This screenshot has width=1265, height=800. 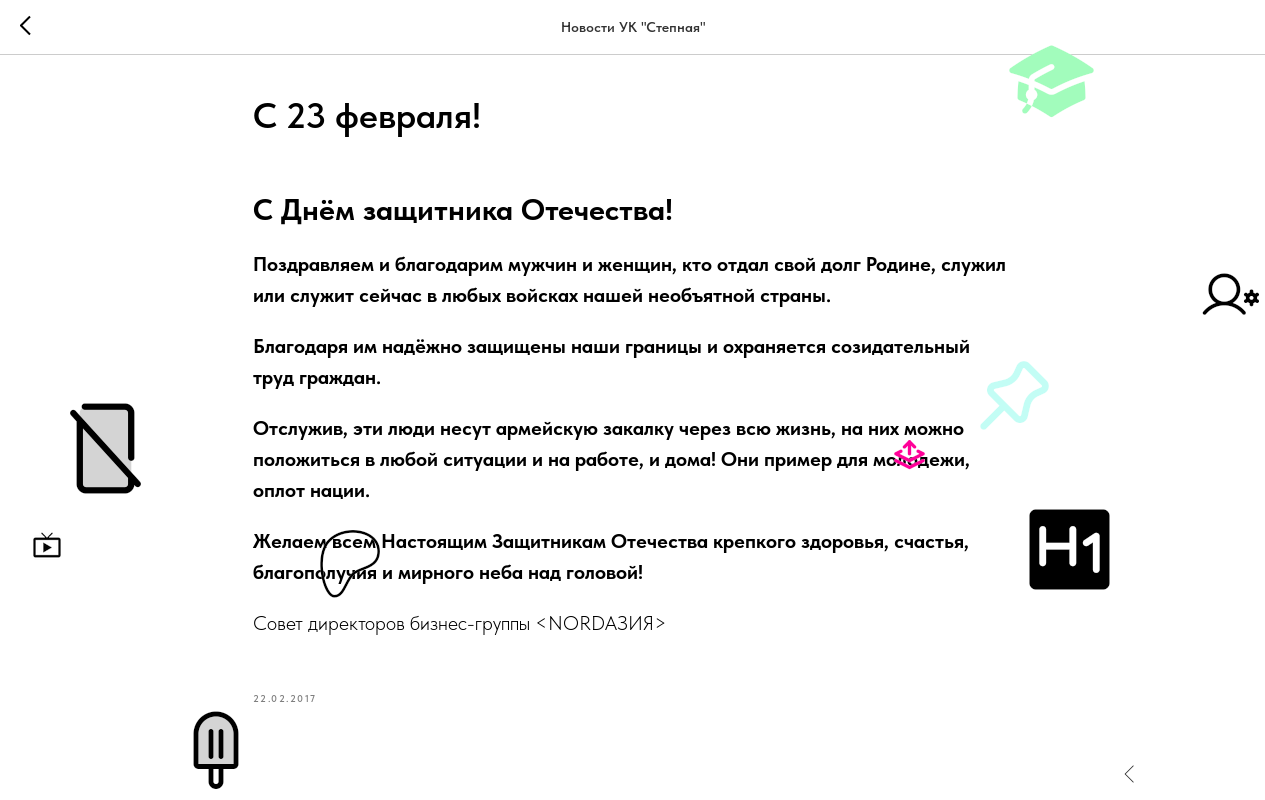 I want to click on link to patreon profile or page, so click(x=347, y=562).